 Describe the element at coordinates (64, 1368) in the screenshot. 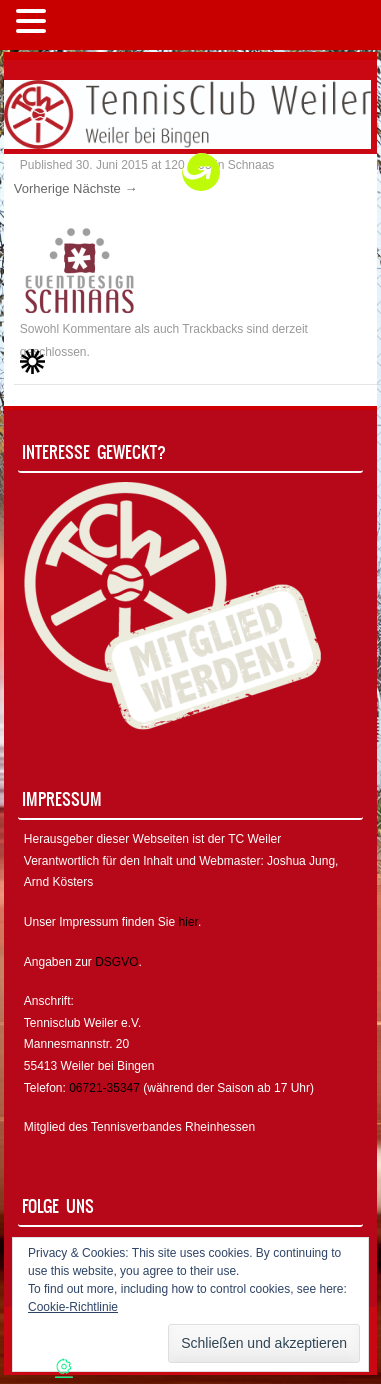

I see `JFrog Pipelines logo` at that location.